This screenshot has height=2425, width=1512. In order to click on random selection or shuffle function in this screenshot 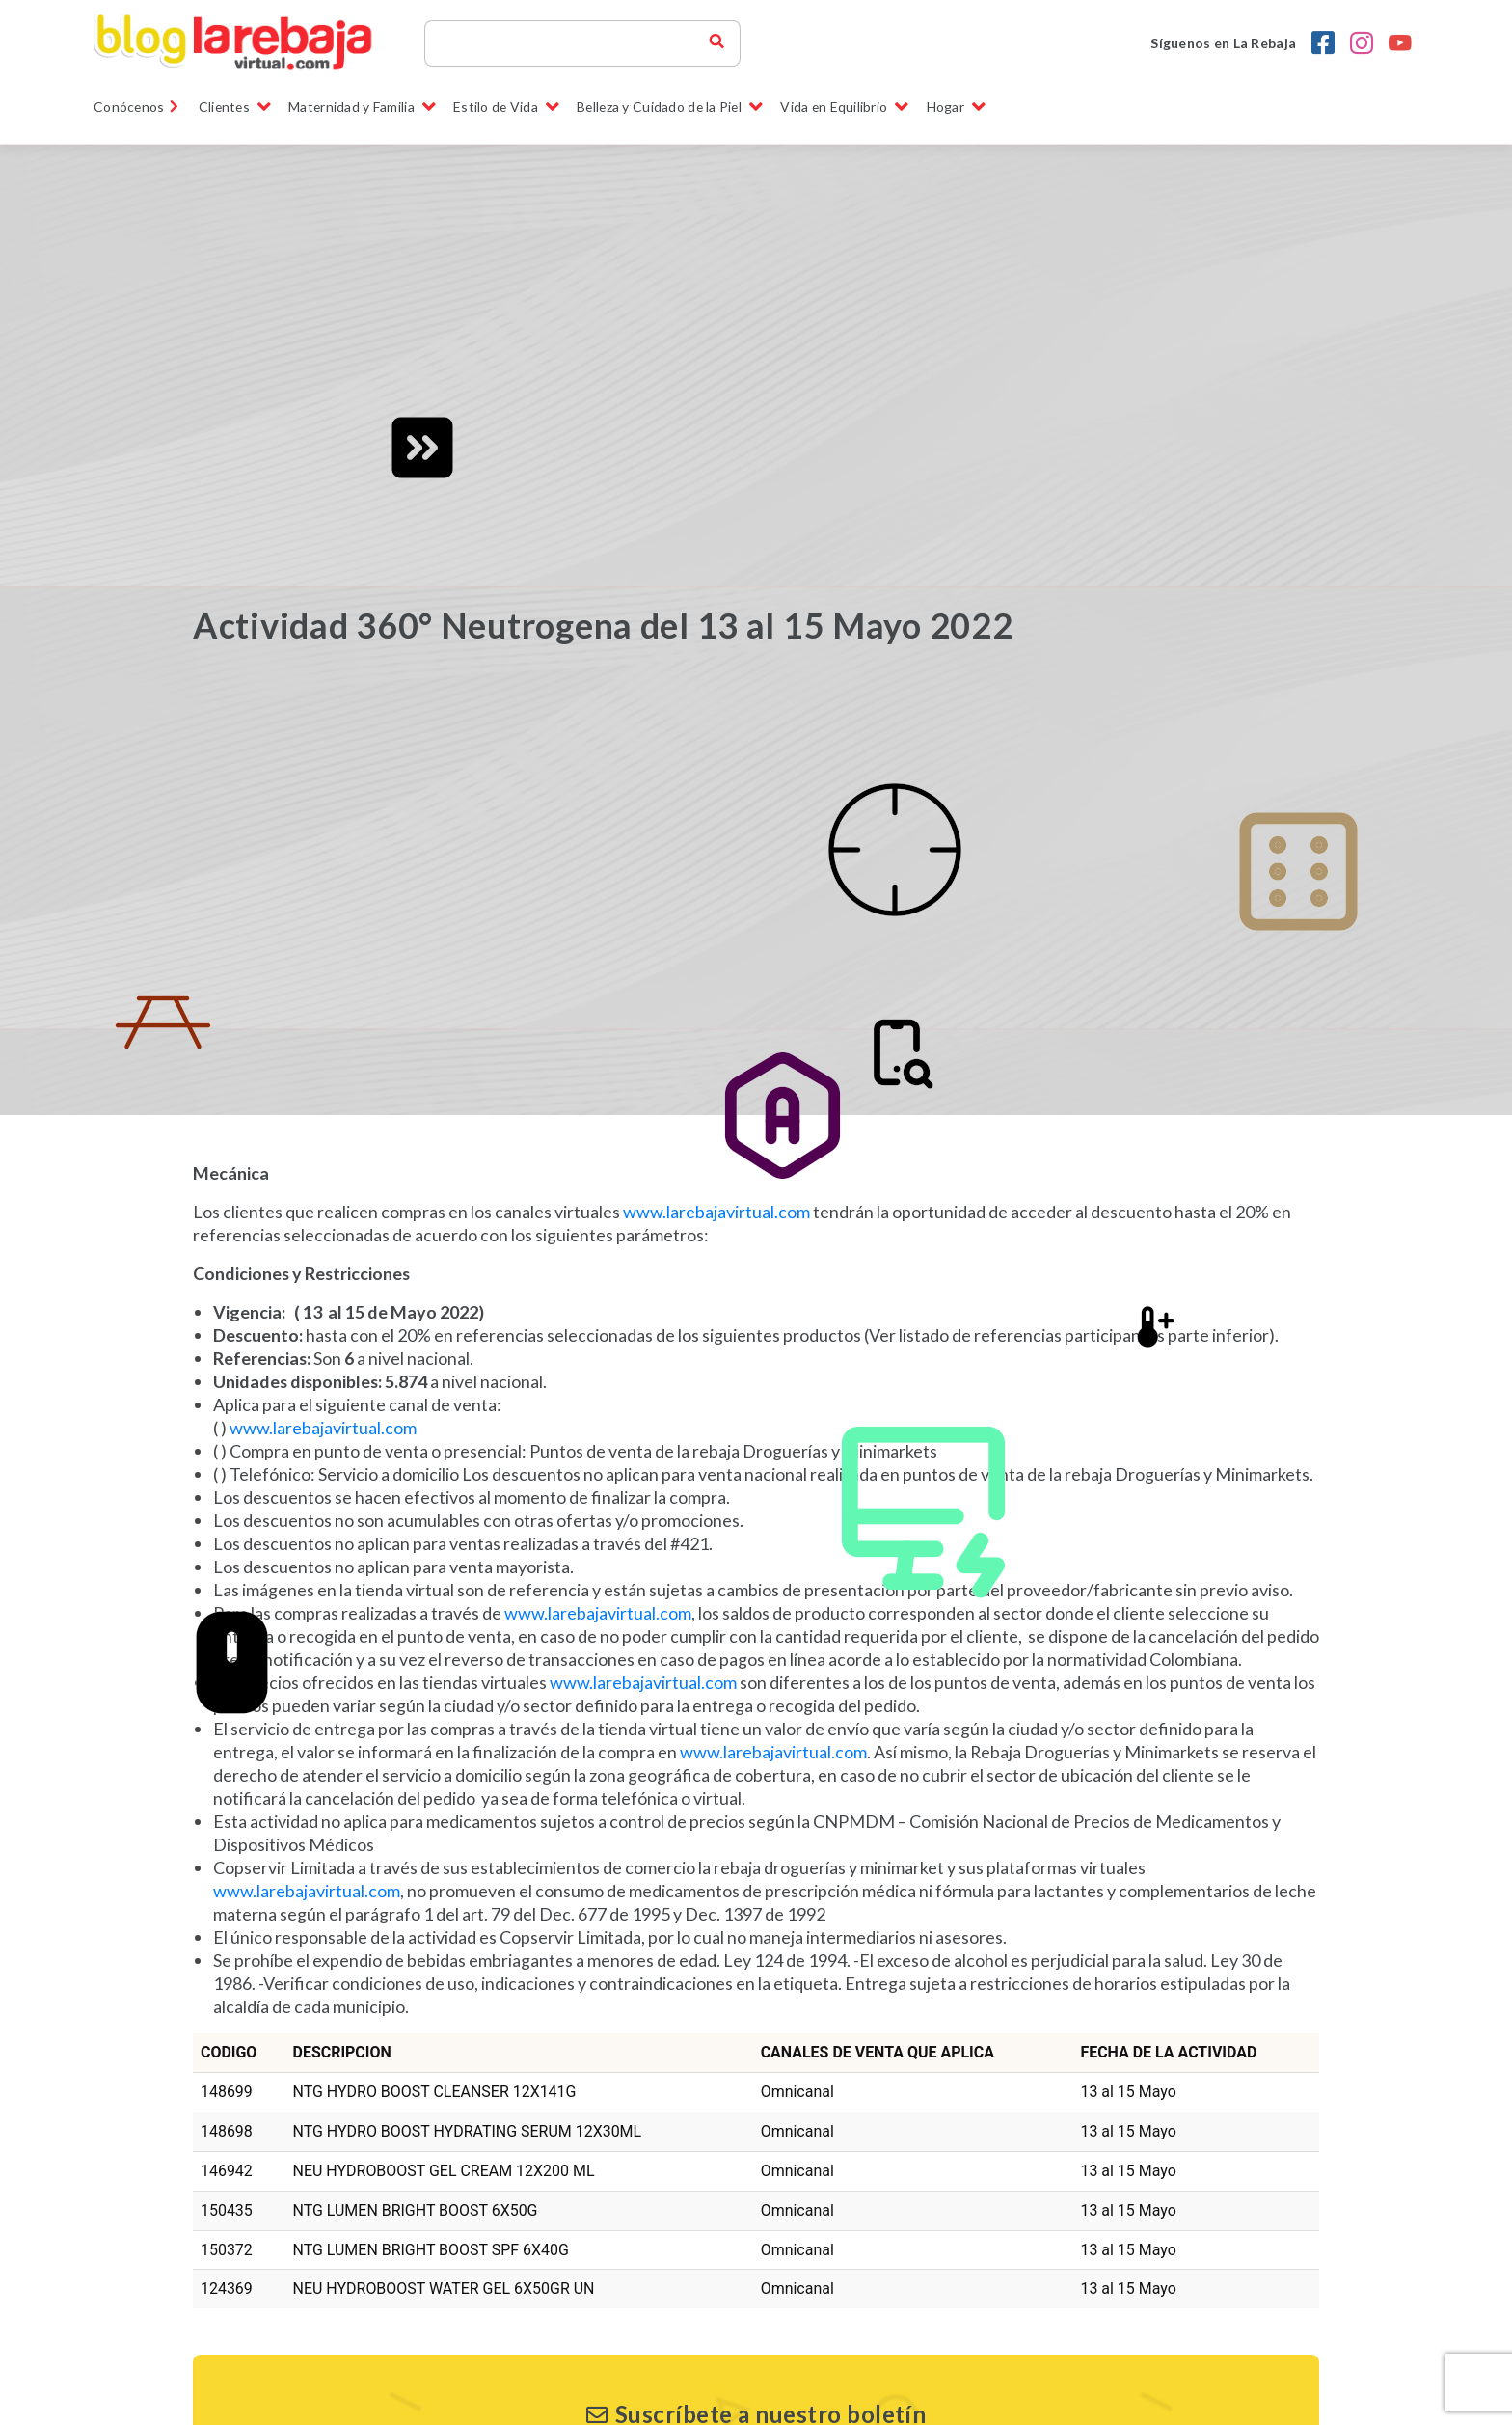, I will do `click(1298, 871)`.